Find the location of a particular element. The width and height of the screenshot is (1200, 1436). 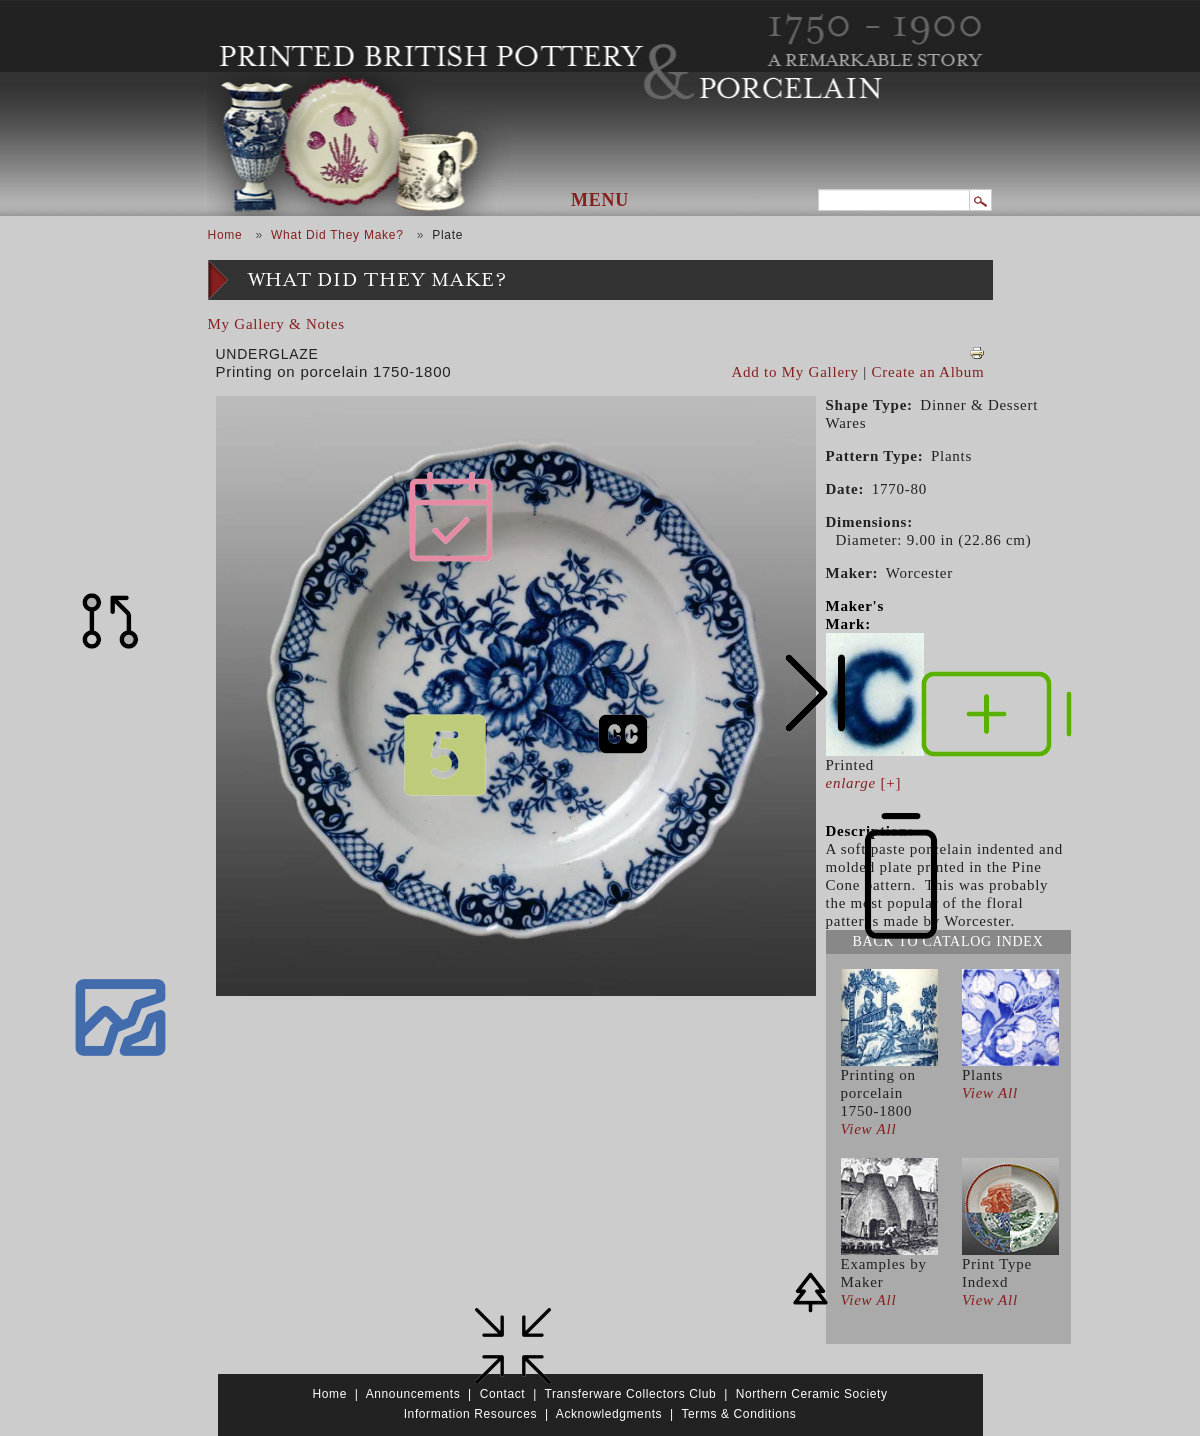

collapse or minimize content is located at coordinates (513, 1346).